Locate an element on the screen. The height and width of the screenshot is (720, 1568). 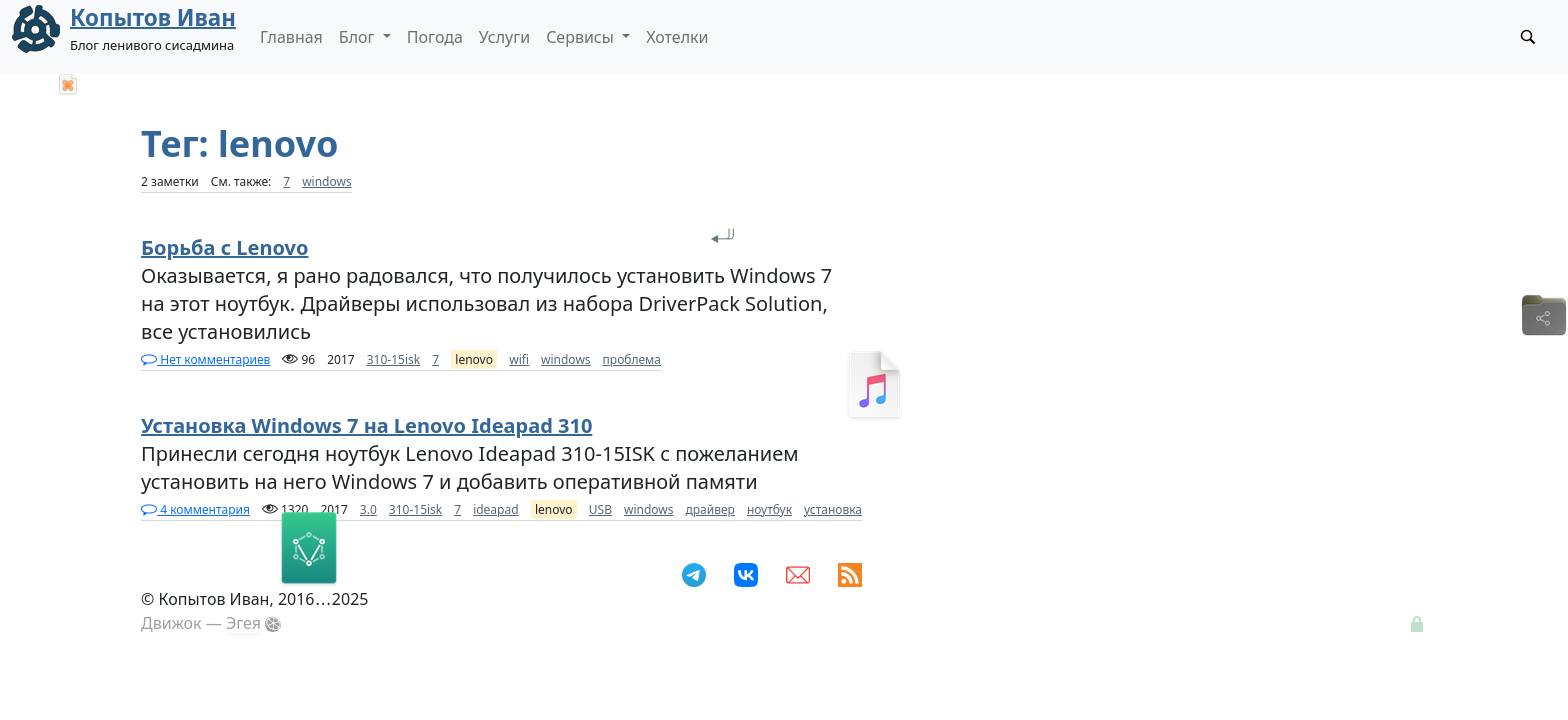
generic audio file icon is located at coordinates (874, 385).